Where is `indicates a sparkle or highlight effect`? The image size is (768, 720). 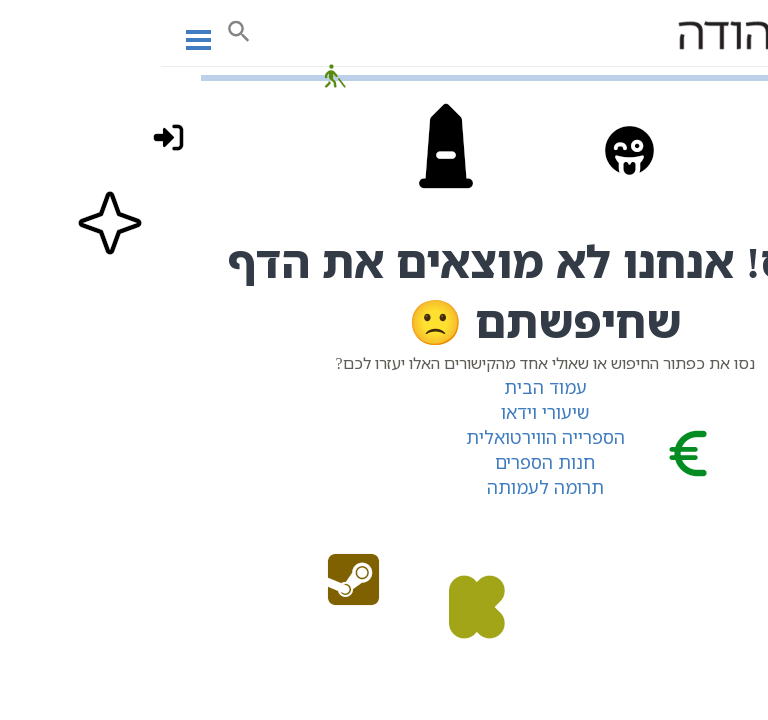
indicates a sparkle or highlight effect is located at coordinates (110, 223).